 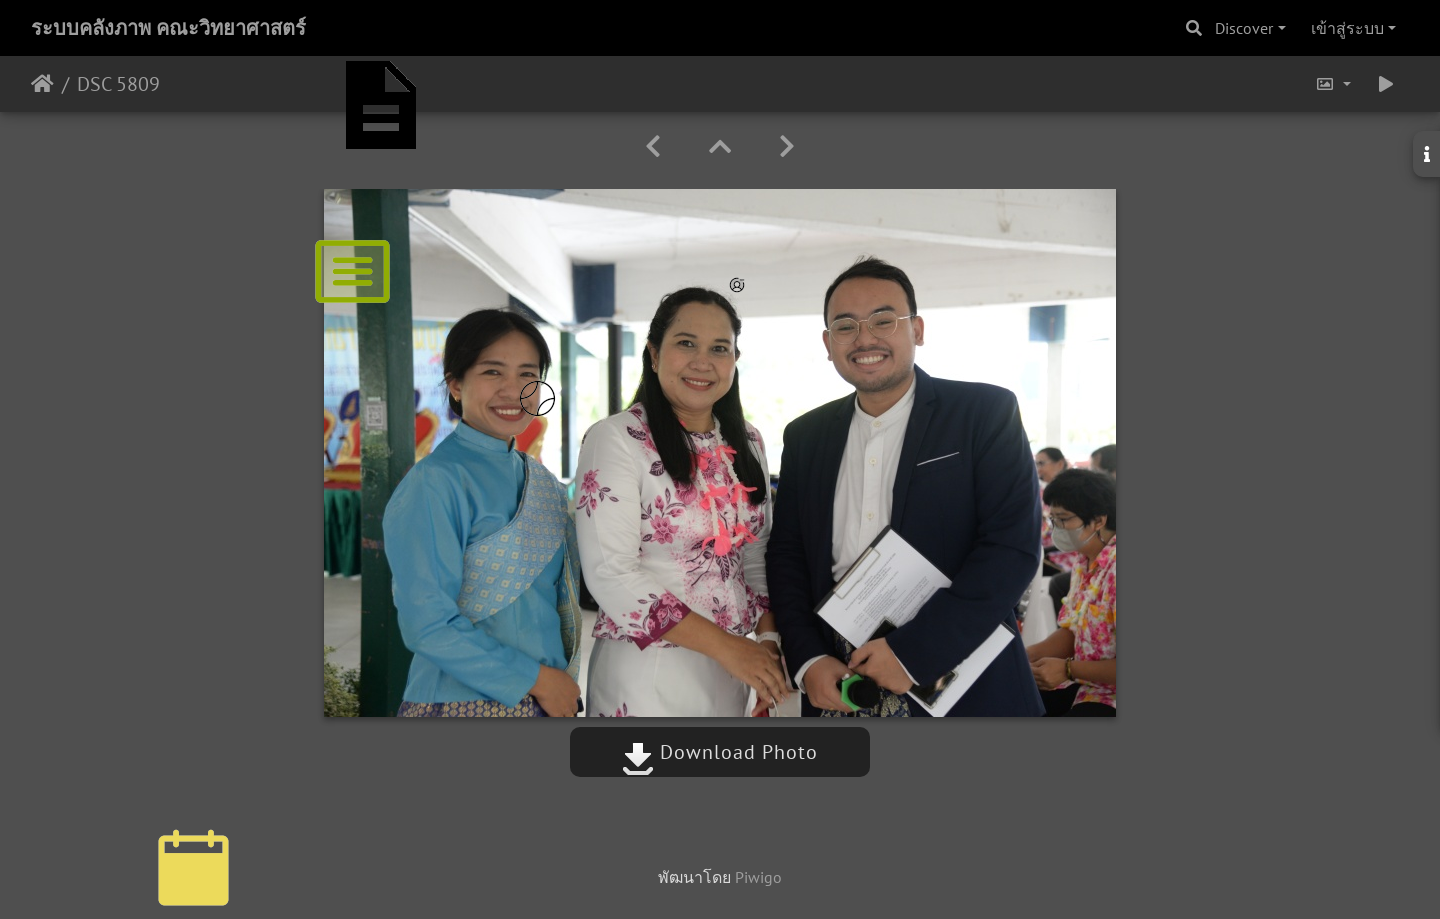 I want to click on view article or document content, so click(x=352, y=271).